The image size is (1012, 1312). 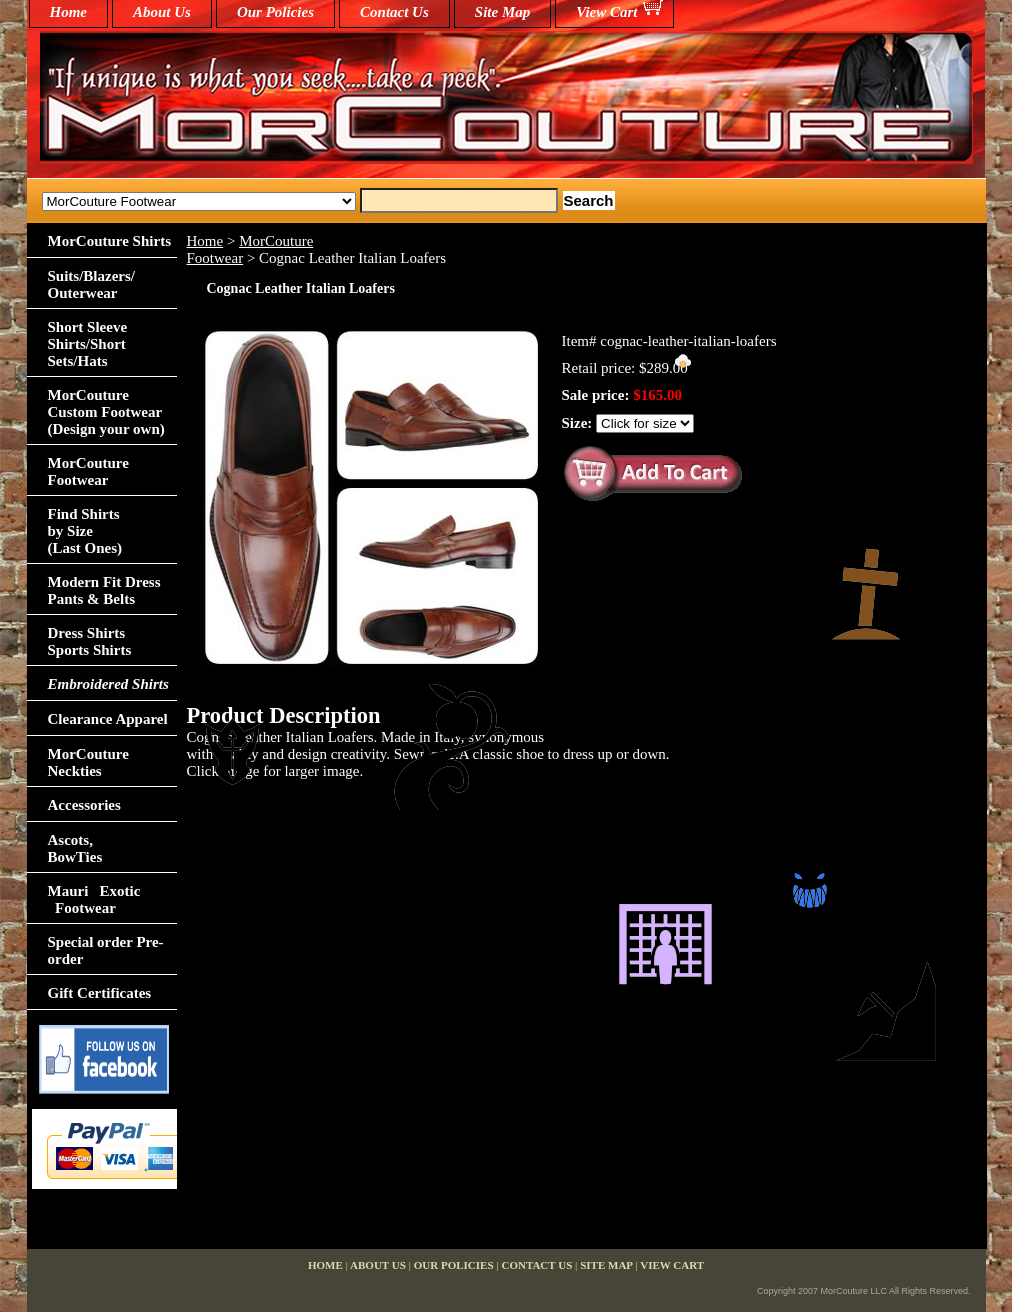 What do you see at coordinates (448, 747) in the screenshot?
I see `indicates plant fruiting stage in gardening game` at bounding box center [448, 747].